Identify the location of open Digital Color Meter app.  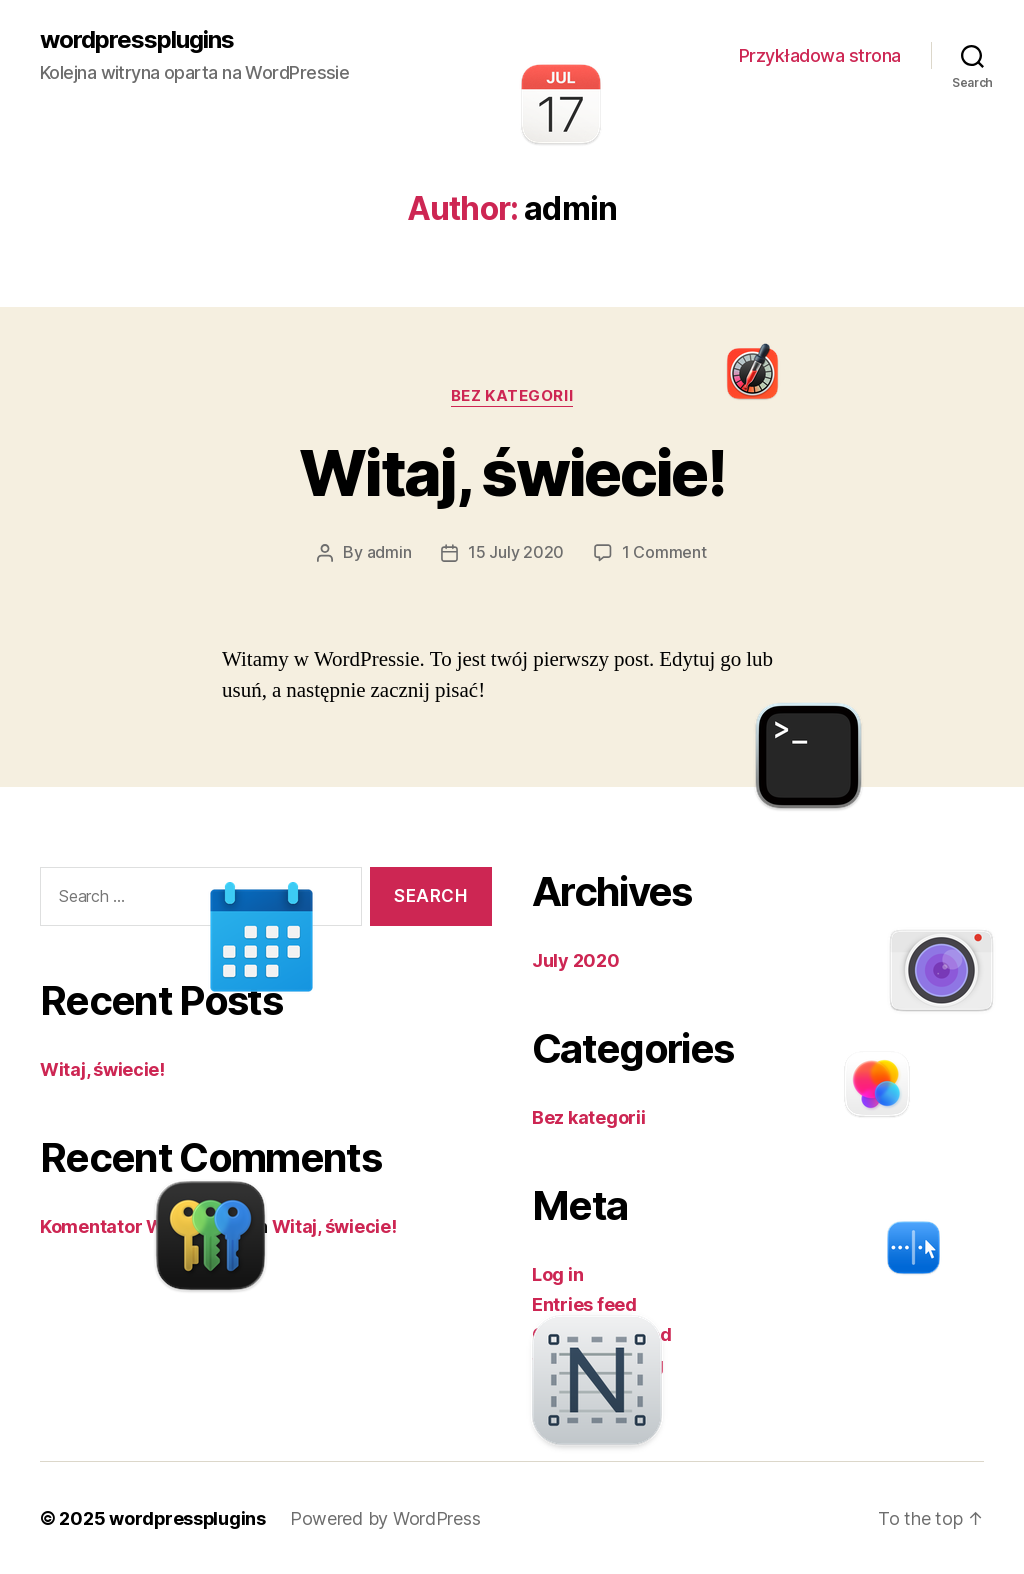
(752, 373).